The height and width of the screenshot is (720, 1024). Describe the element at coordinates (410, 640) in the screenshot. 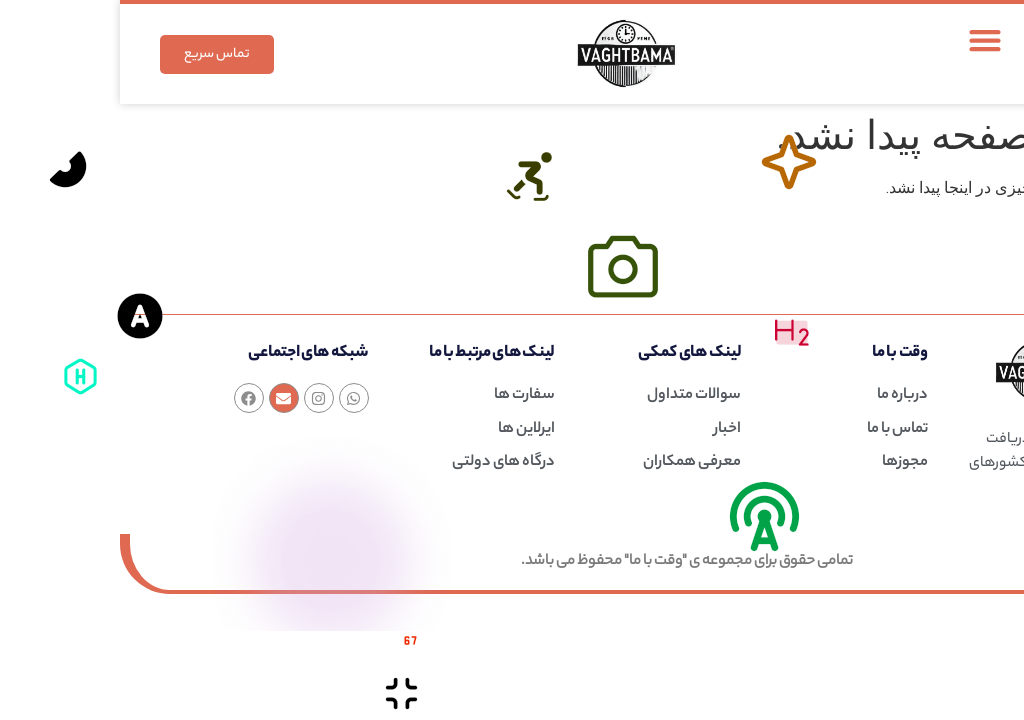

I see `displays the number 67 as a label or identifier` at that location.